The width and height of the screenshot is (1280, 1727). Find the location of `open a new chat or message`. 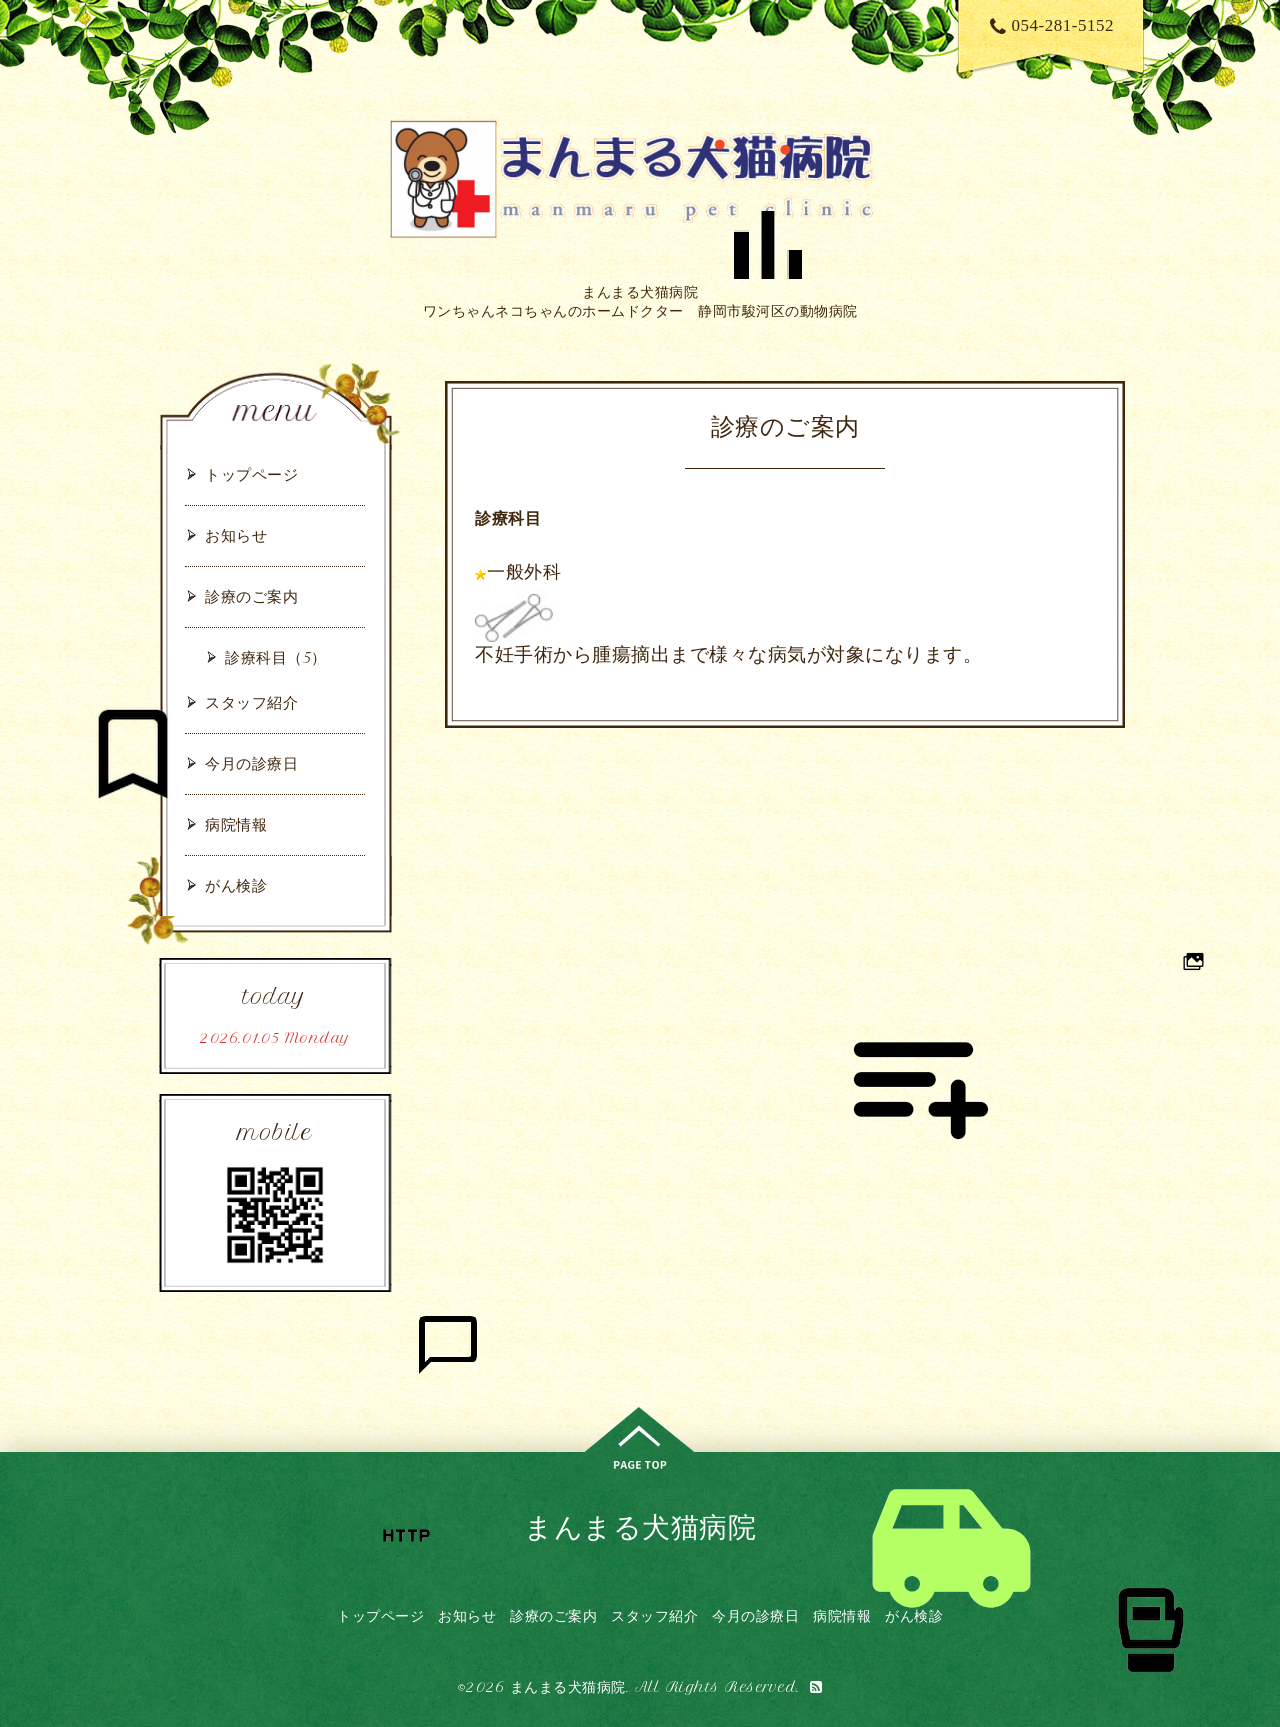

open a new chat or message is located at coordinates (448, 1345).